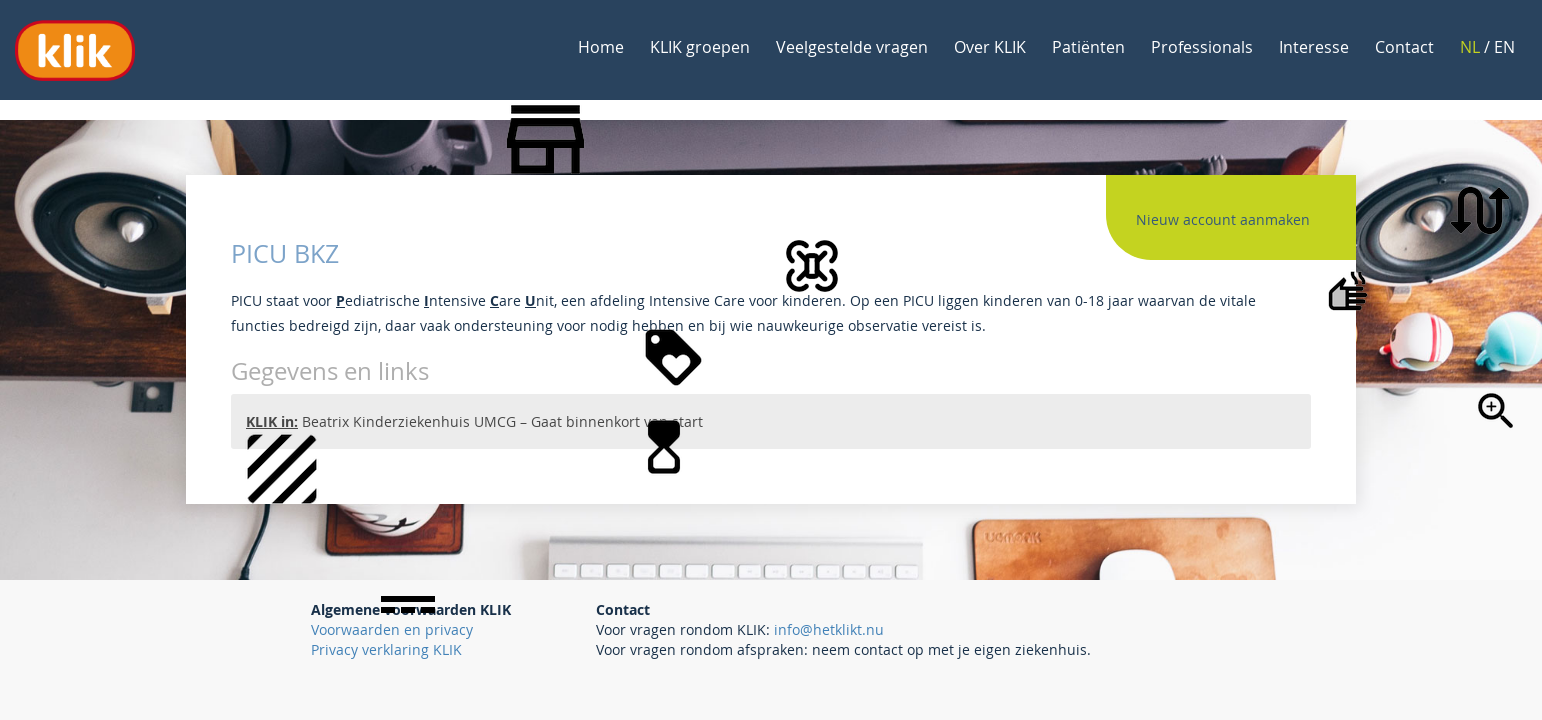  What do you see at coordinates (1496, 411) in the screenshot?
I see `zoom in on content` at bounding box center [1496, 411].